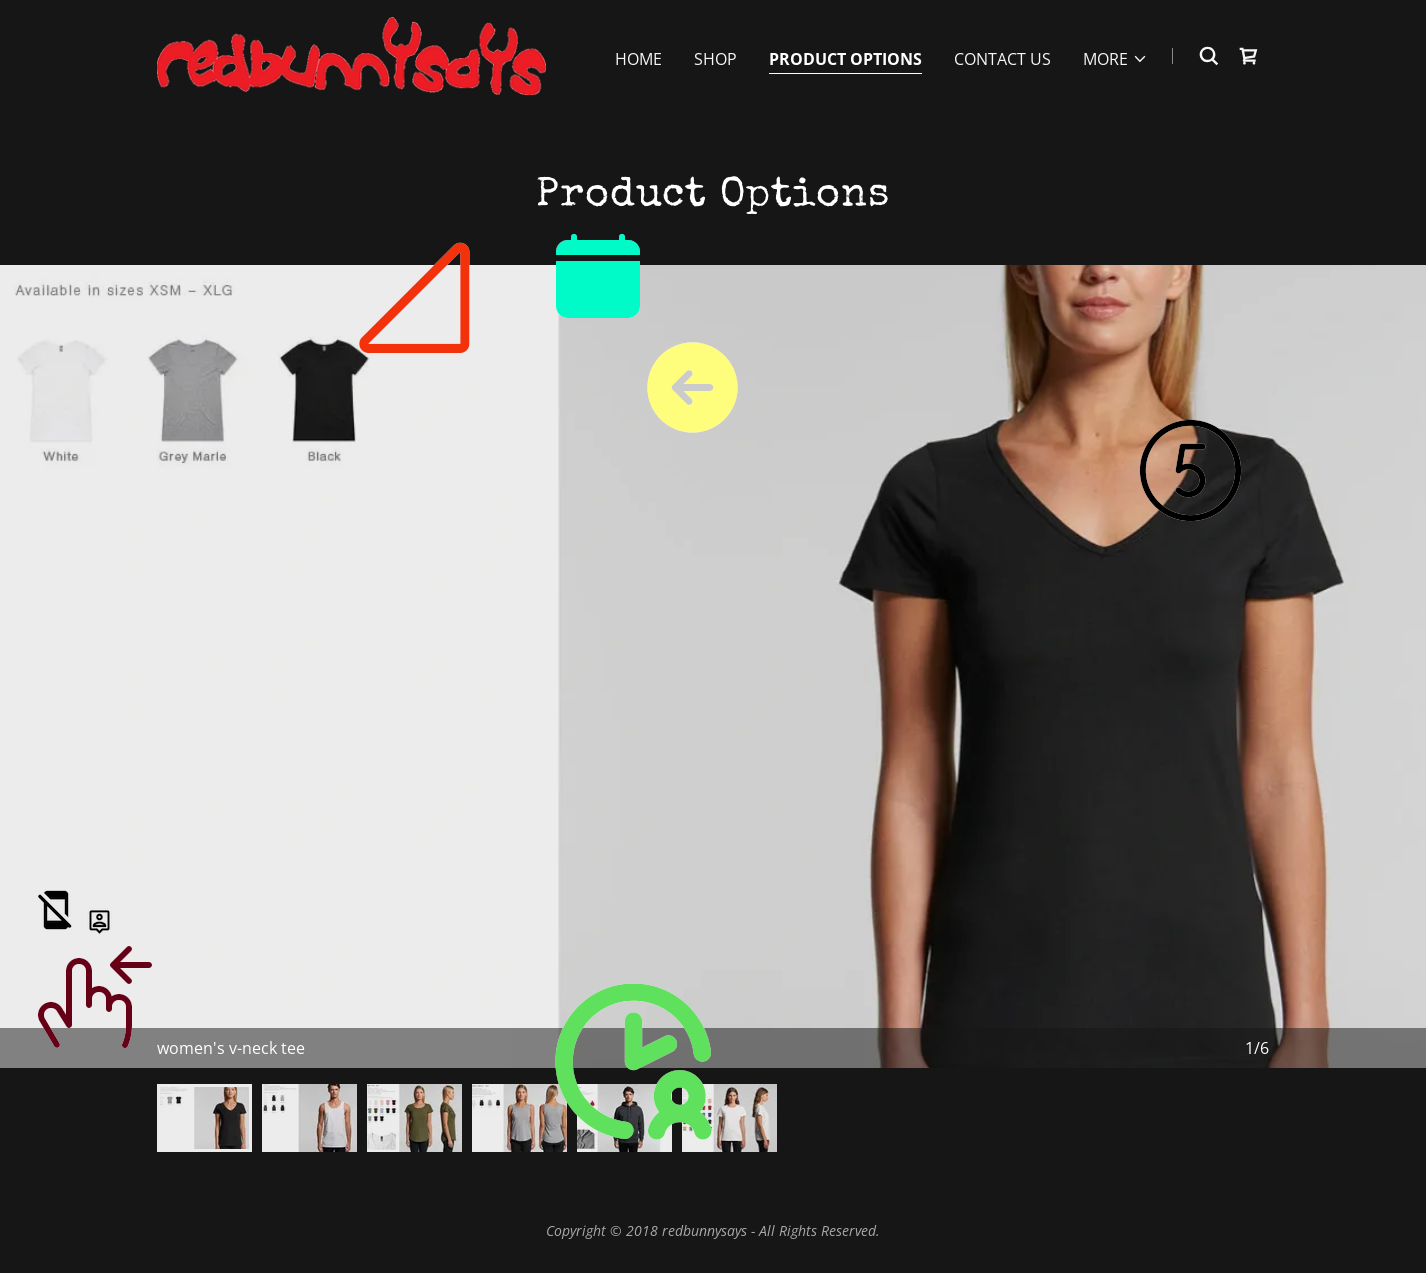 The height and width of the screenshot is (1273, 1426). Describe the element at coordinates (598, 276) in the screenshot. I see `view calendar with no events scheduled` at that location.